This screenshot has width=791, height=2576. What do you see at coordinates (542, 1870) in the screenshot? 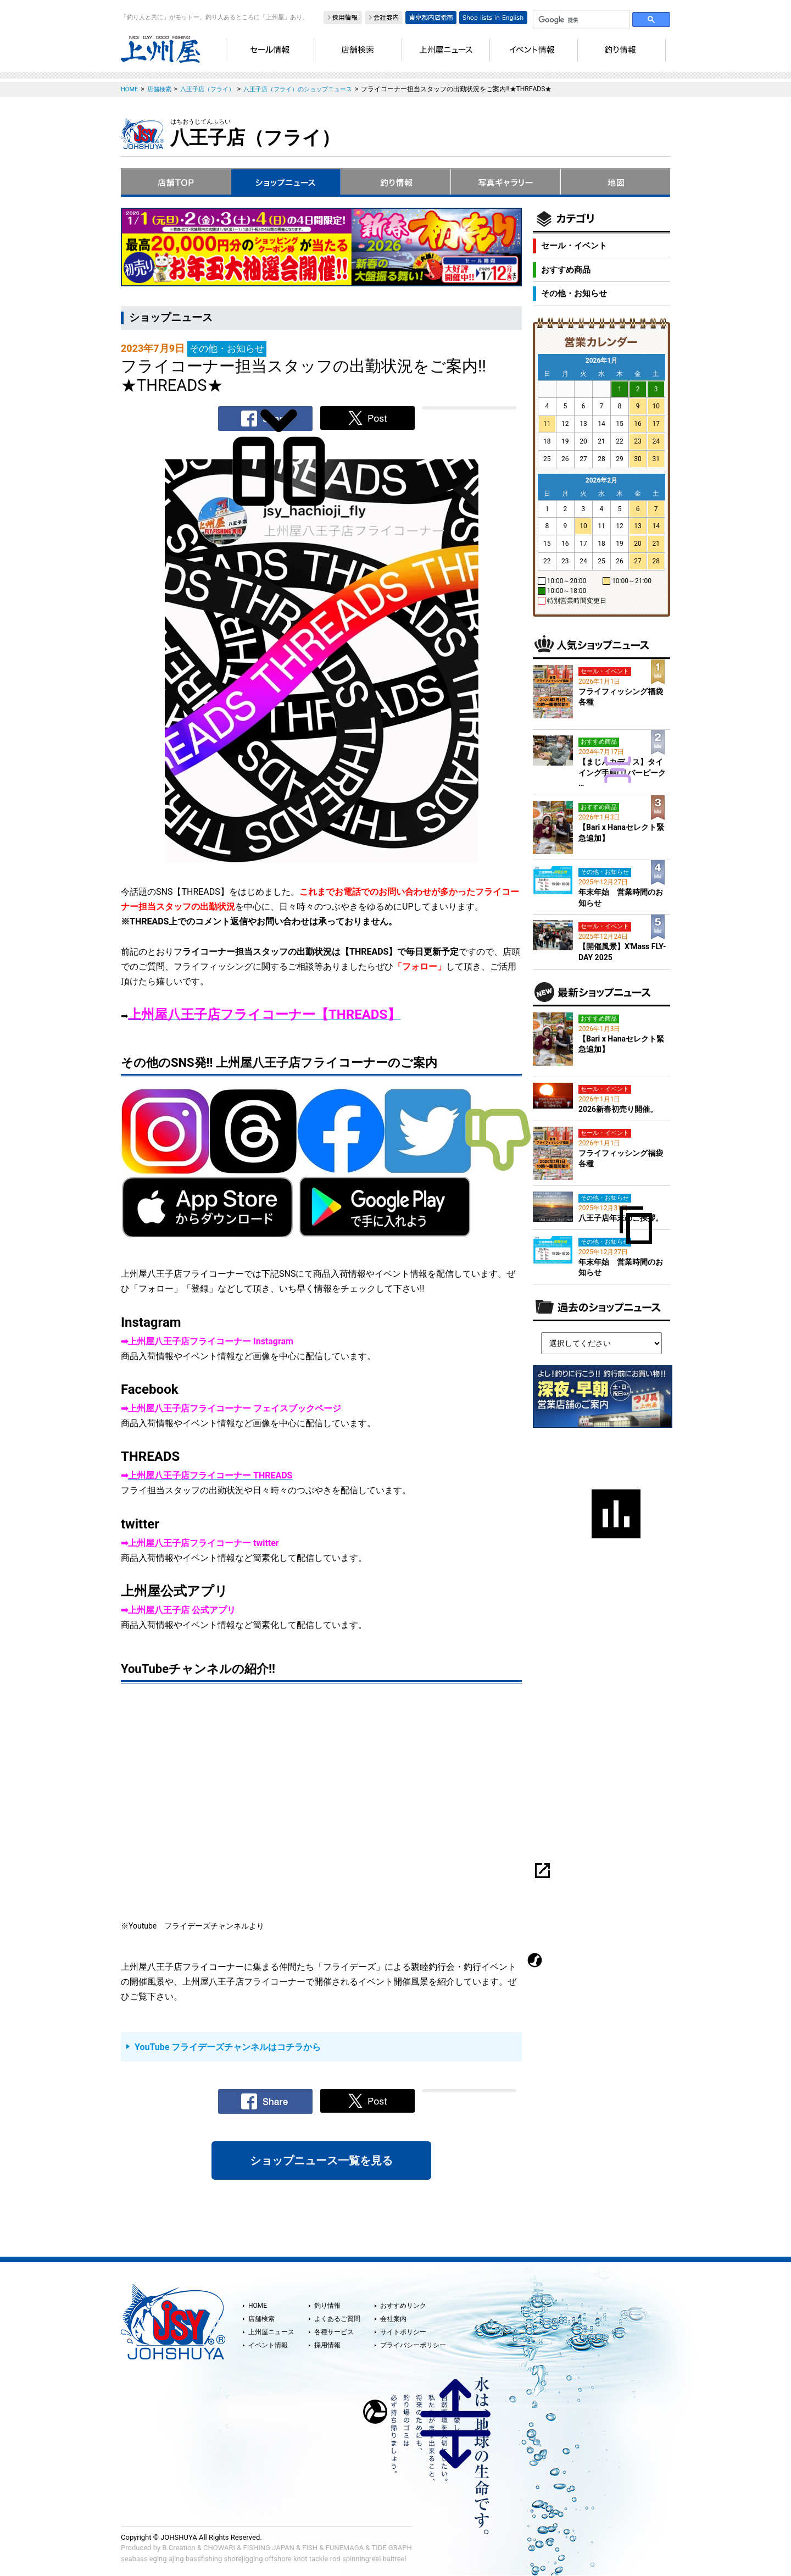
I see `open link in a new window or tab` at bounding box center [542, 1870].